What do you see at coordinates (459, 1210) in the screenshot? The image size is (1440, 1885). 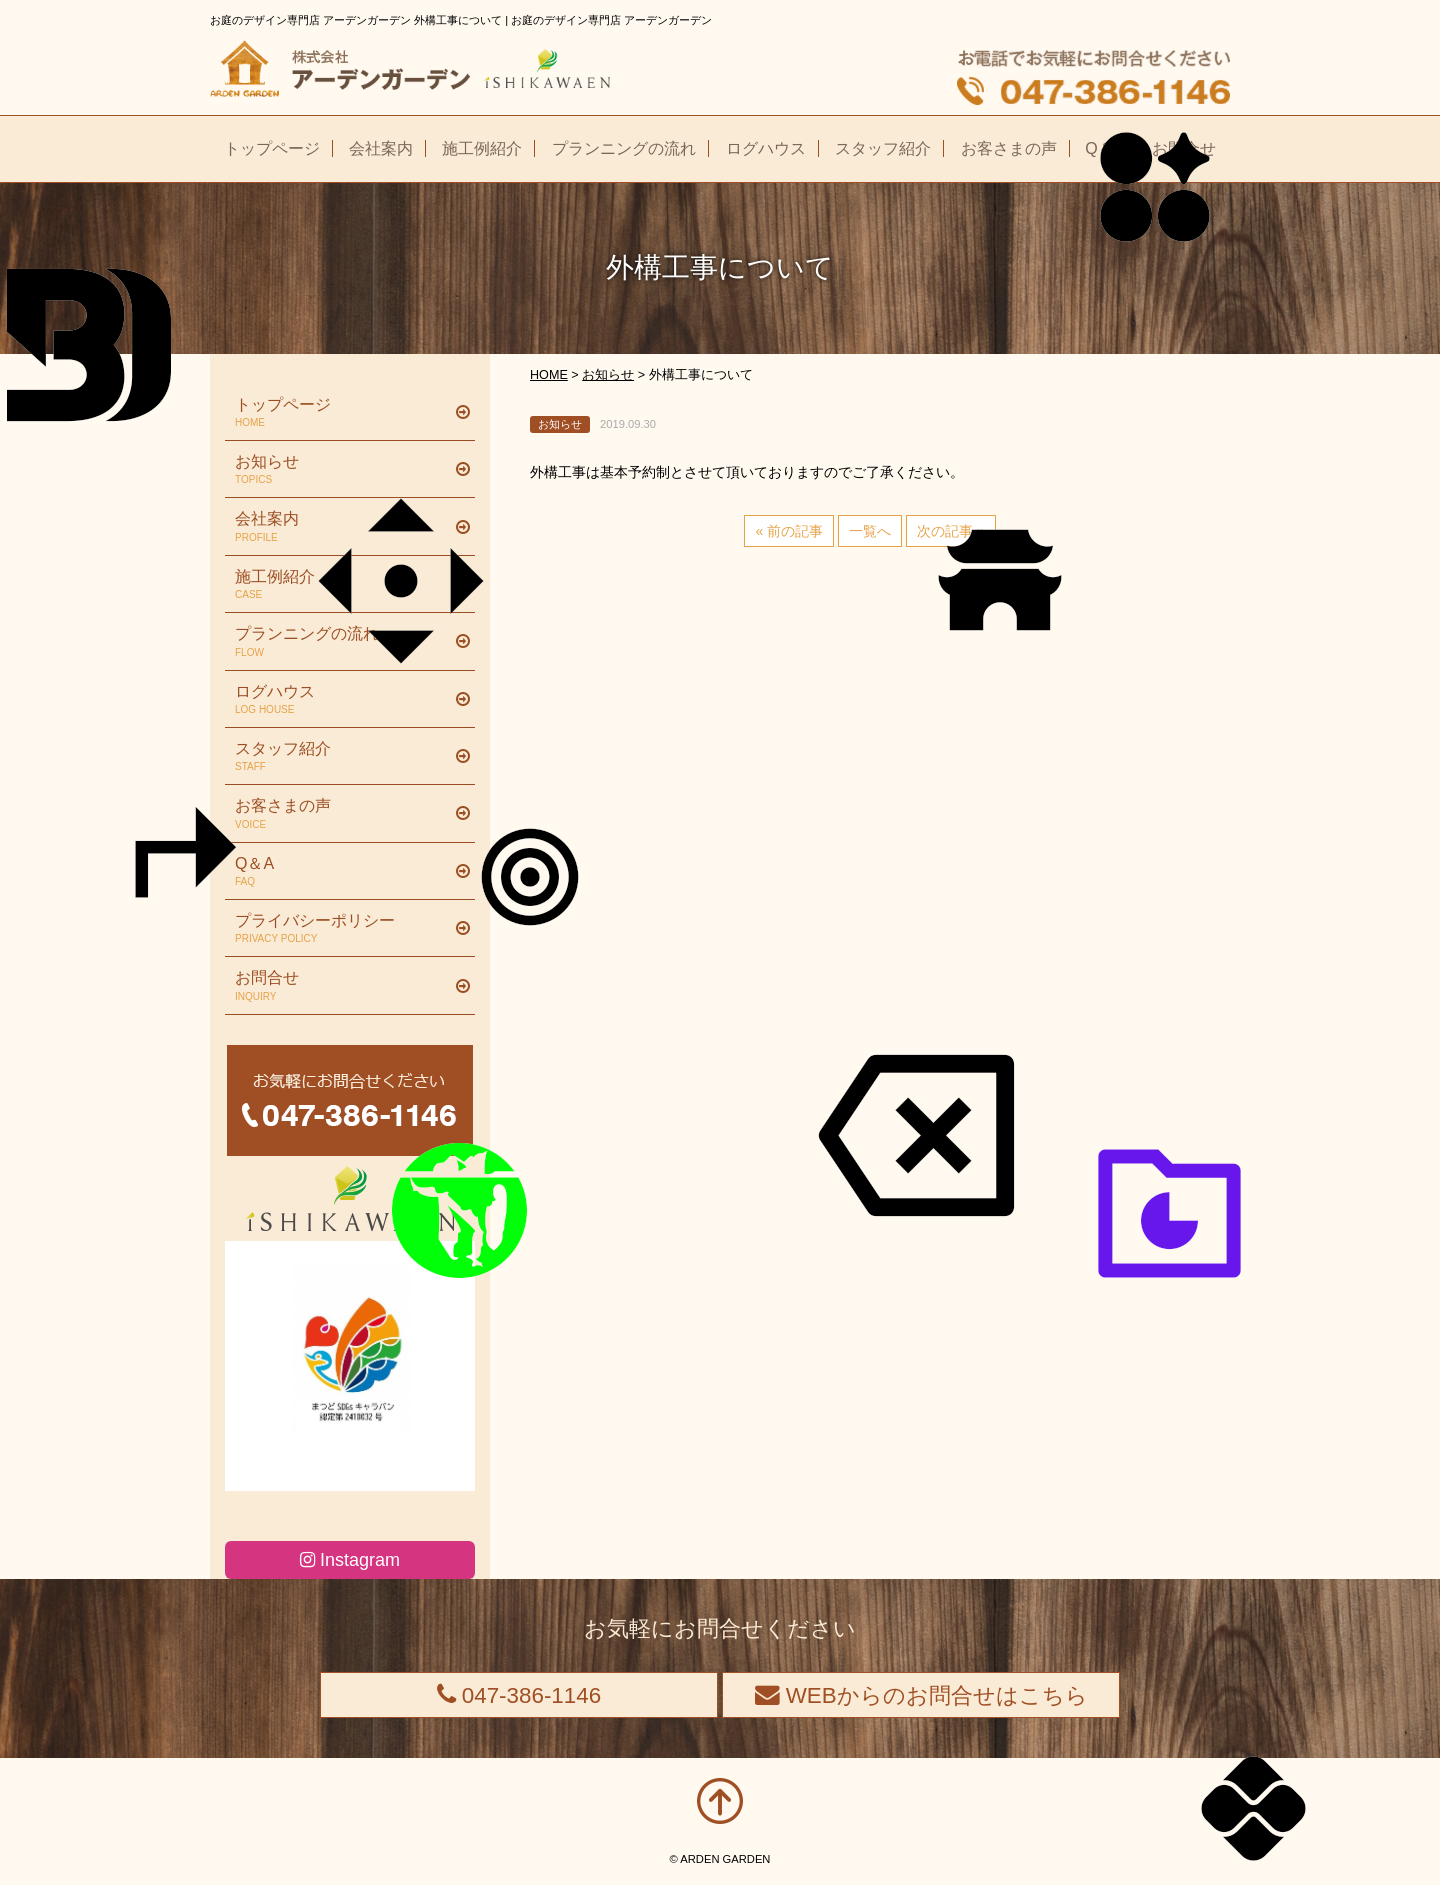 I see `open wikisource website` at bounding box center [459, 1210].